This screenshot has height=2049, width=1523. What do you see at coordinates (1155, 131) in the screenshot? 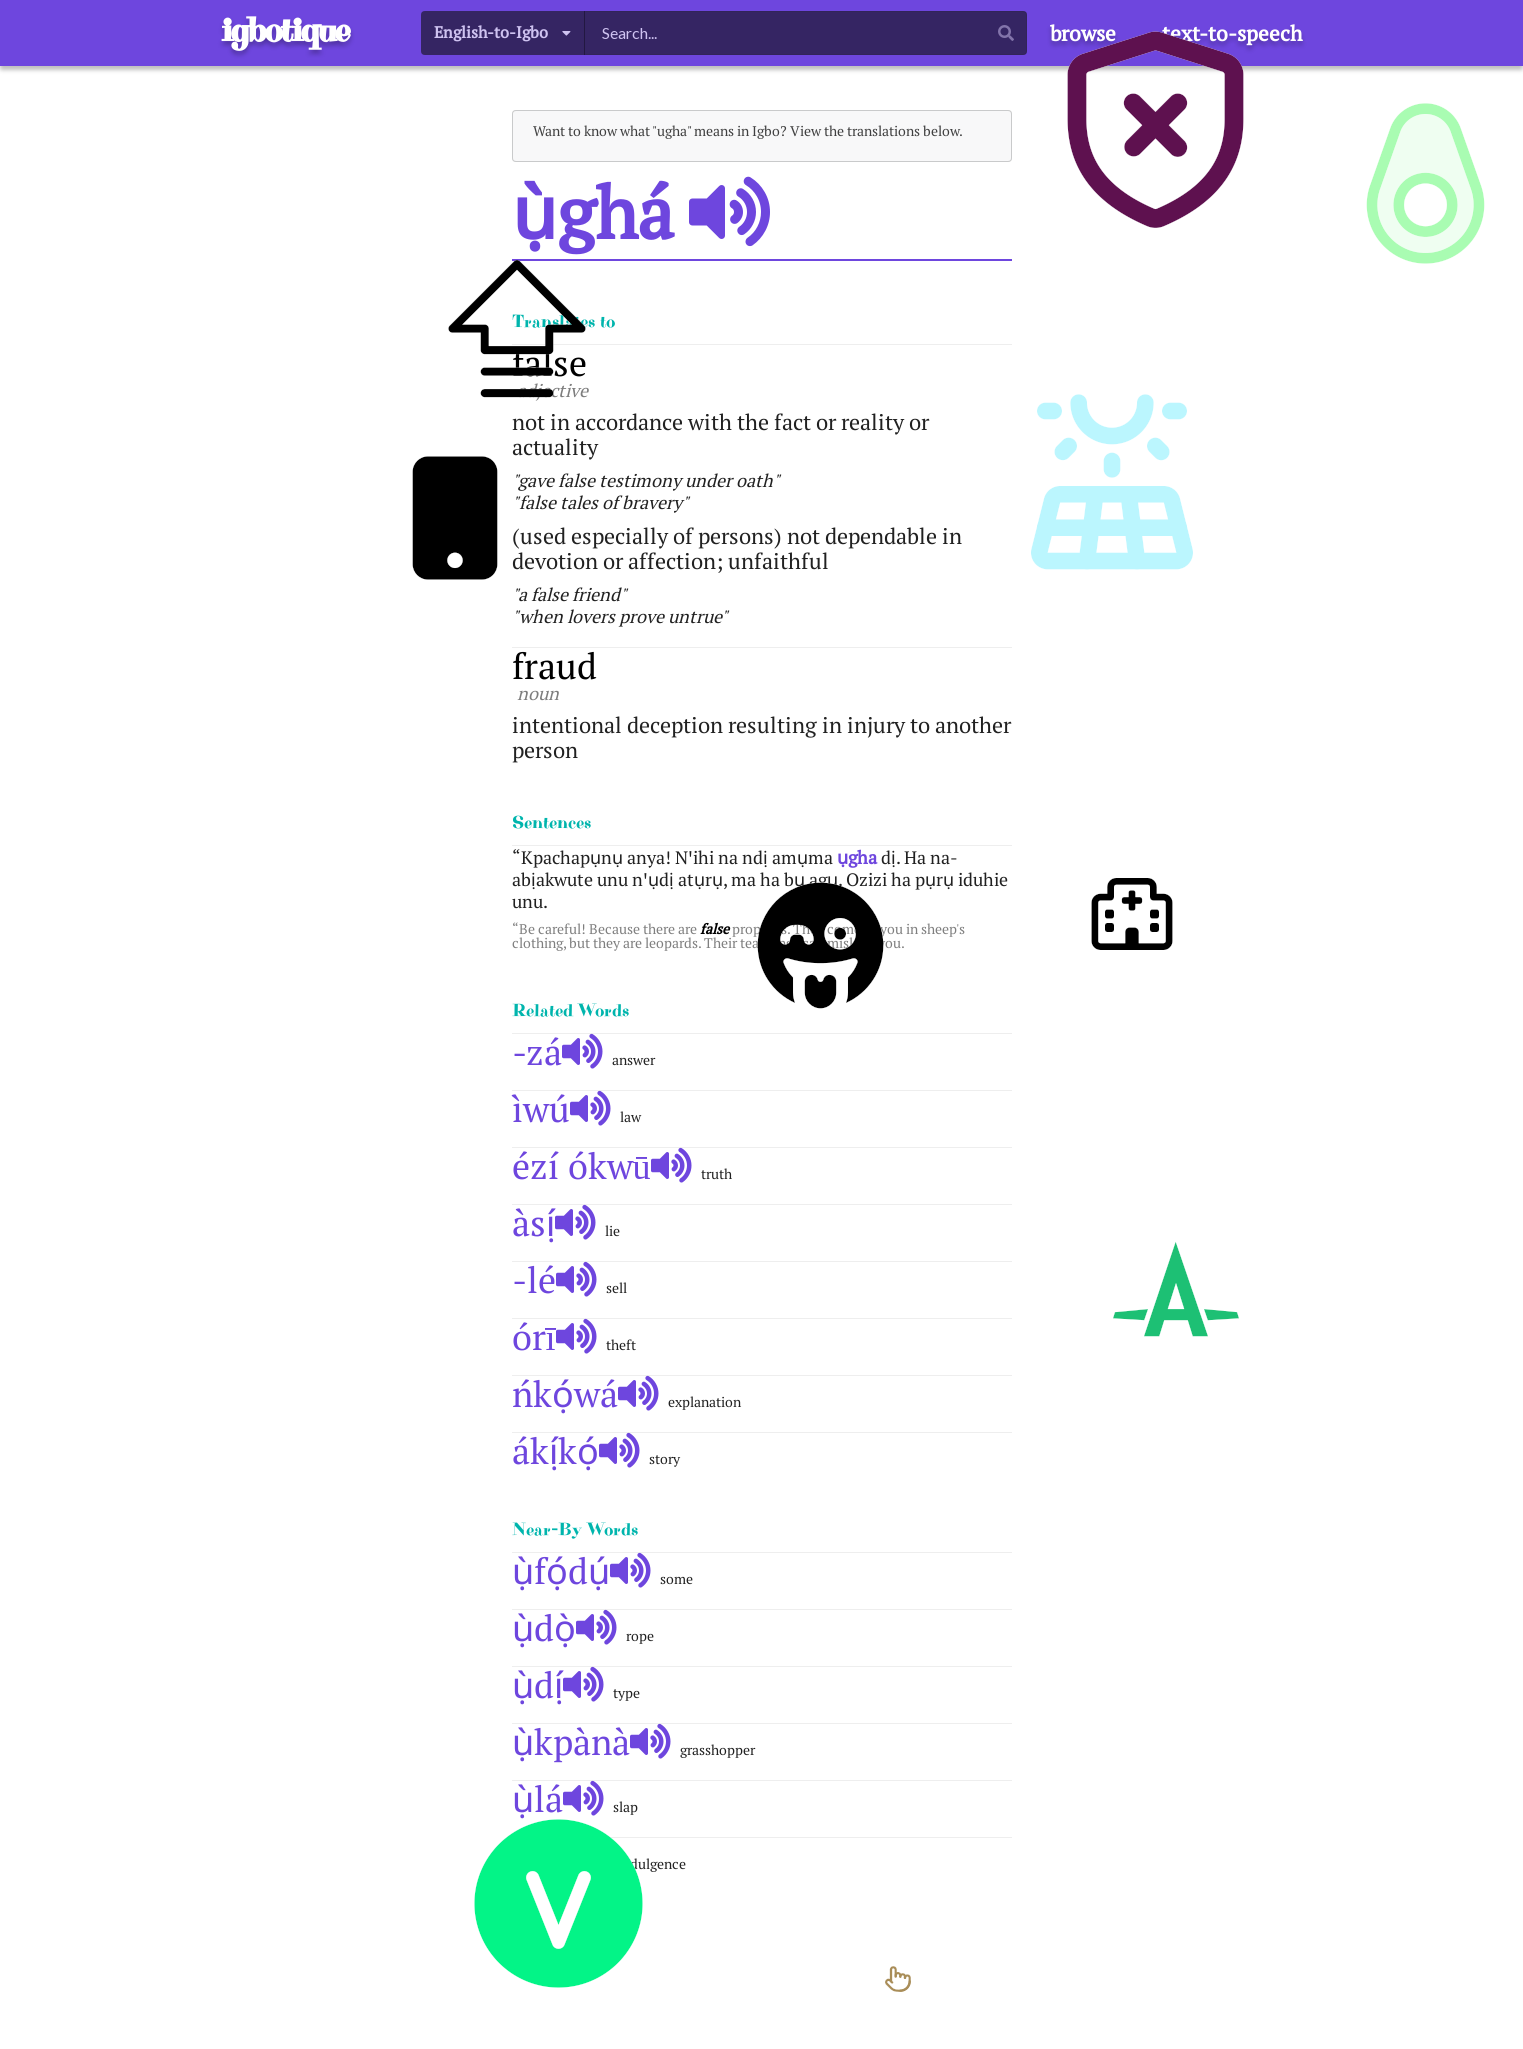
I see `security check failed` at bounding box center [1155, 131].